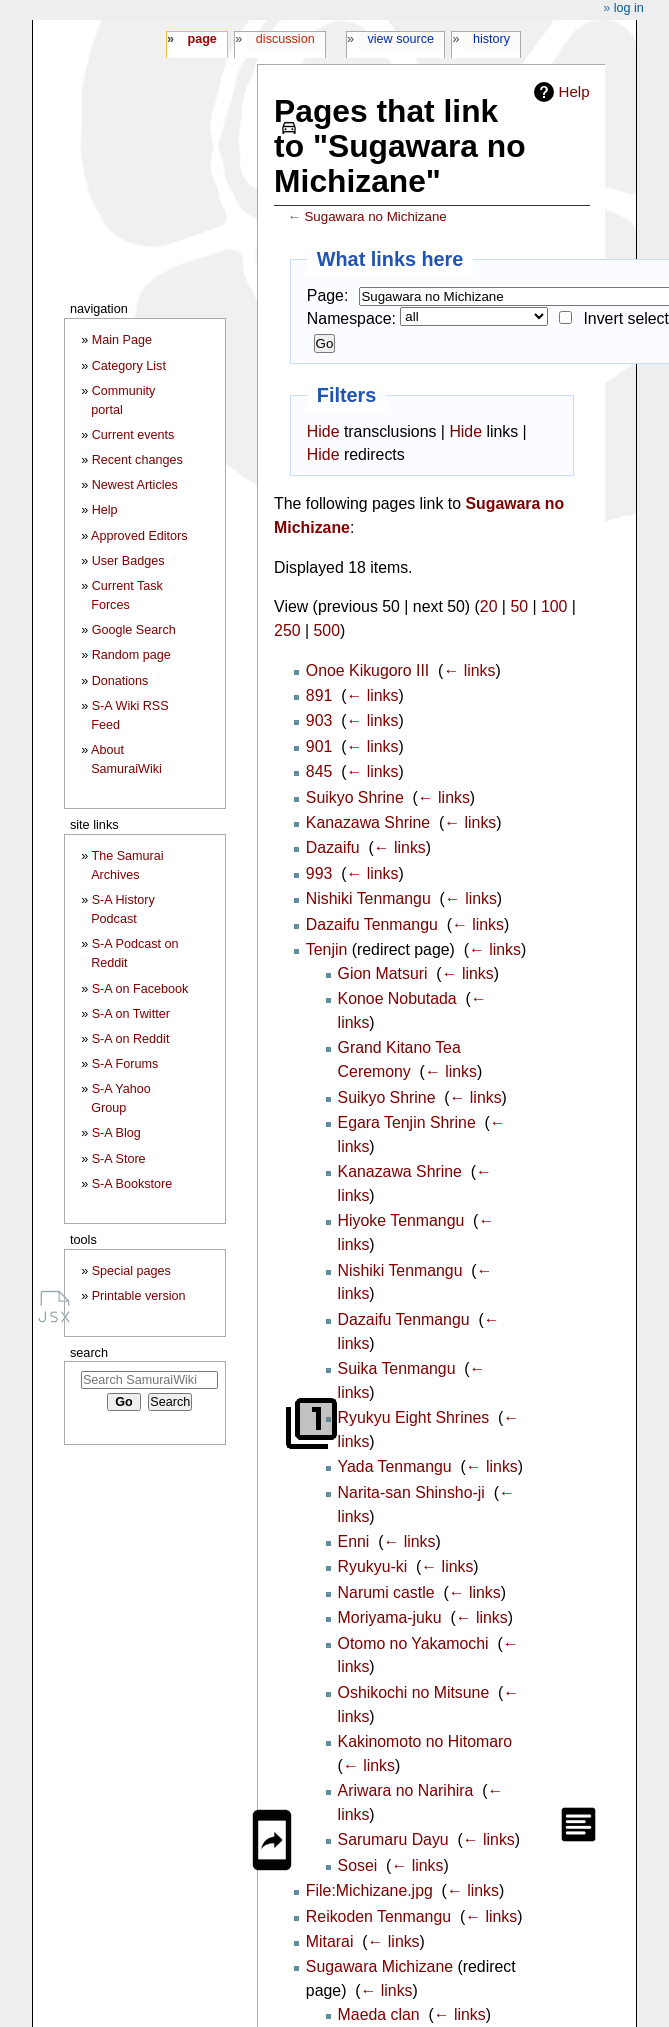  Describe the element at coordinates (311, 1423) in the screenshot. I see `indicates first item in a numbered sequence` at that location.